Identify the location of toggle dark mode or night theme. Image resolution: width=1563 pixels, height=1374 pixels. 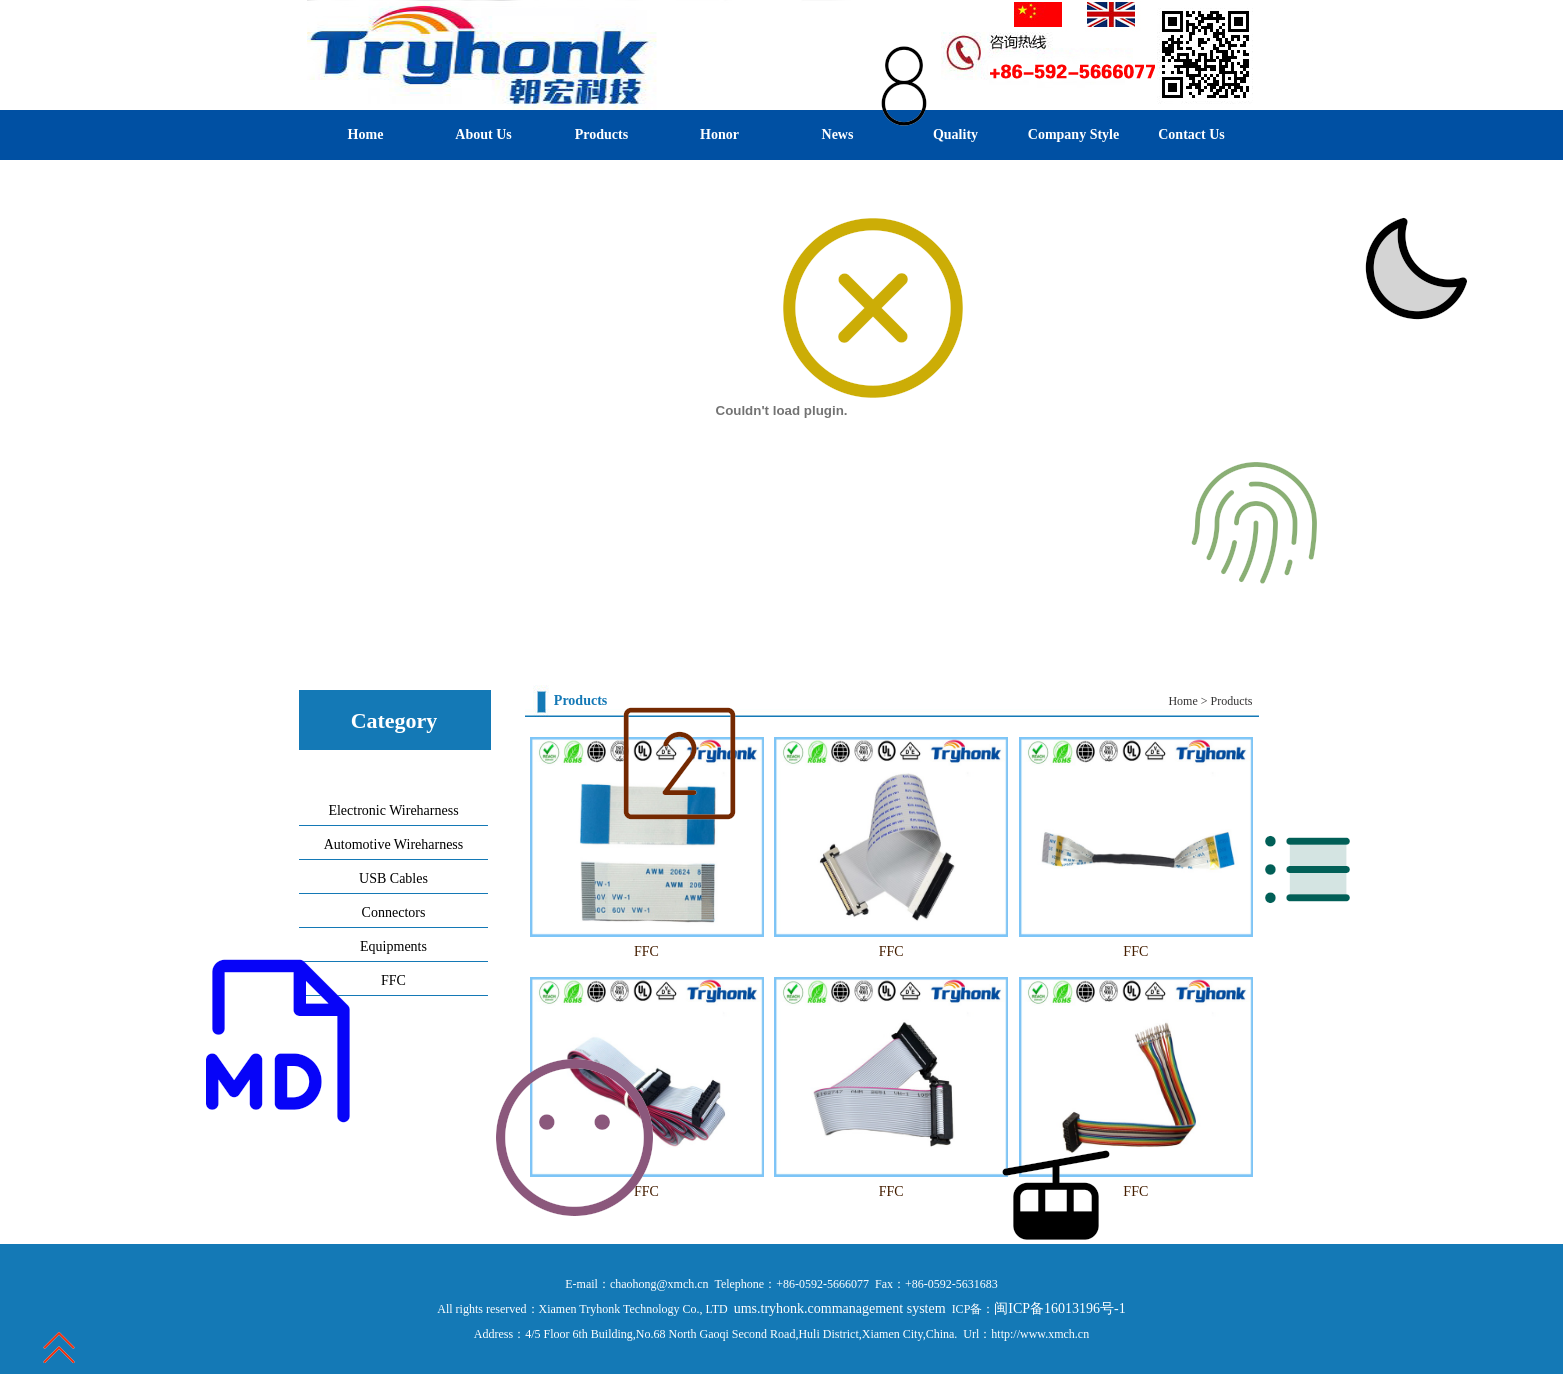
(1413, 271).